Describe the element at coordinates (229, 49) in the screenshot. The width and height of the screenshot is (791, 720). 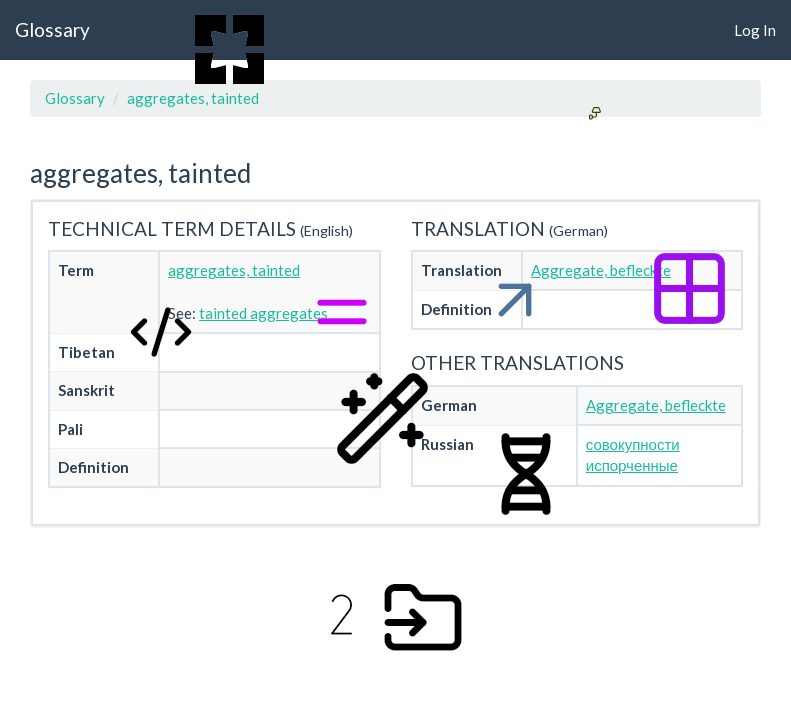
I see `view pages or documents` at that location.